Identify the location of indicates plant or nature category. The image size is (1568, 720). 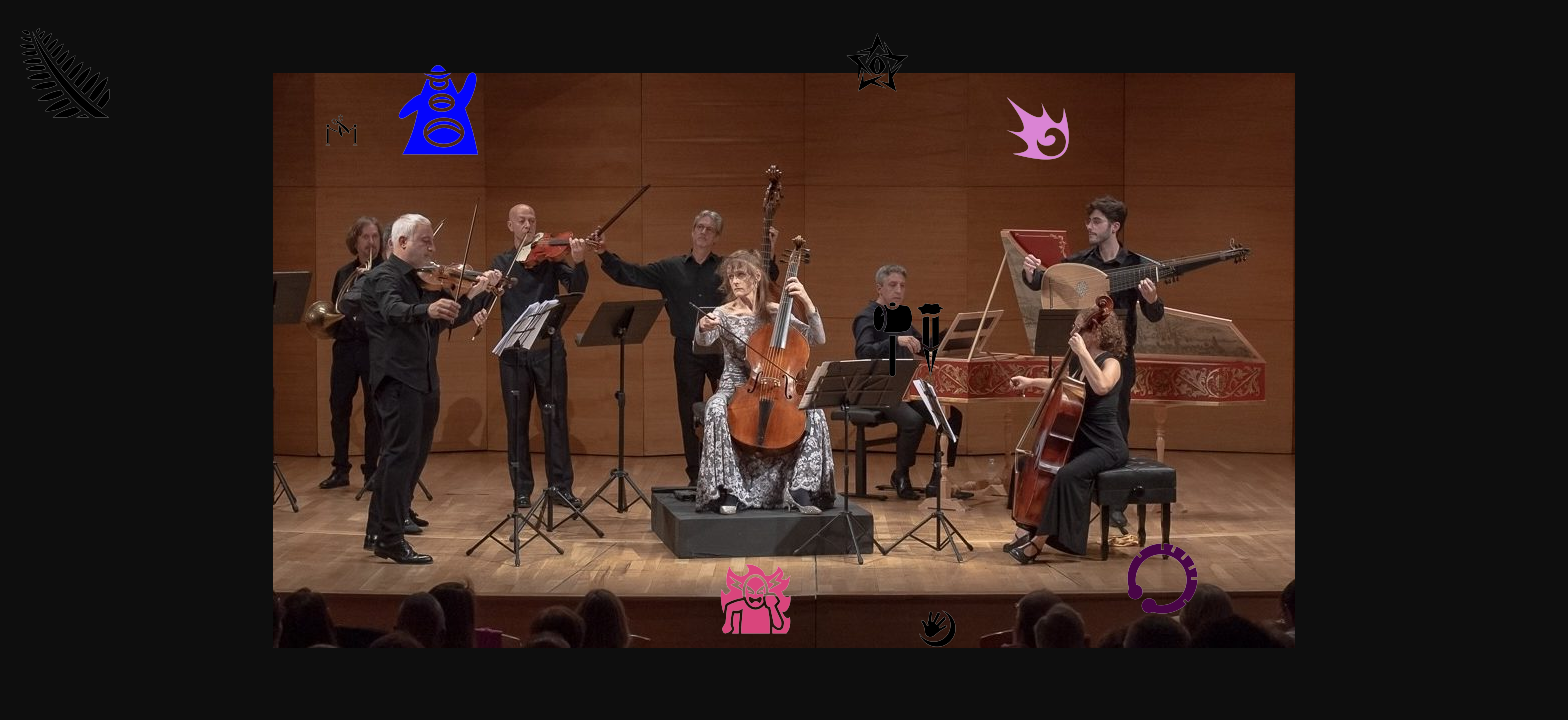
(64, 72).